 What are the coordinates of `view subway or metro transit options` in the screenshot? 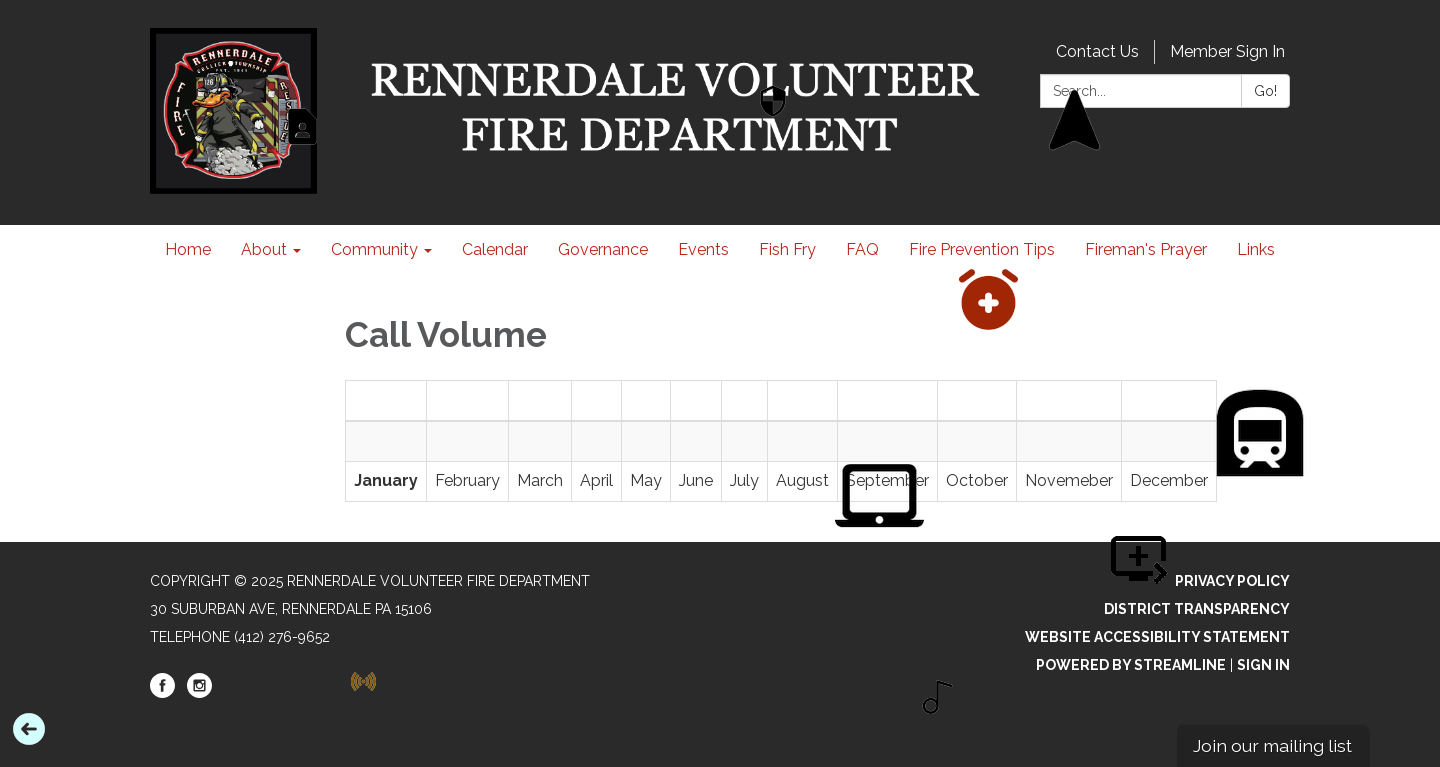 It's located at (1260, 433).